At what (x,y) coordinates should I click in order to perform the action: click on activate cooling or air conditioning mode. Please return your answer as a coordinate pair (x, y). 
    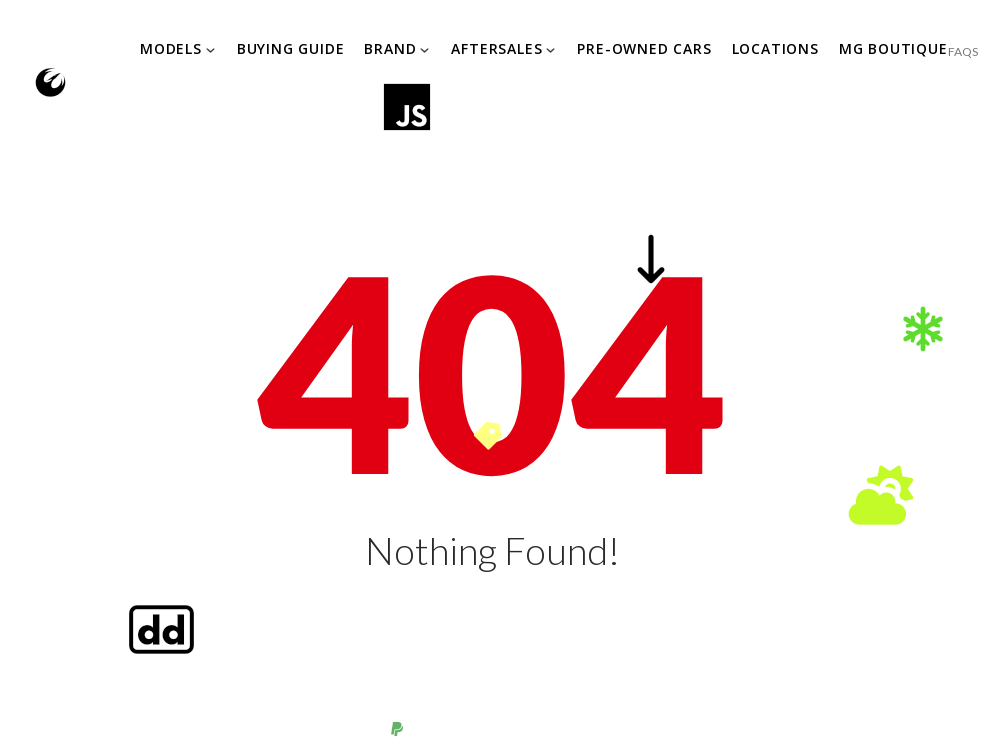
    Looking at the image, I should click on (923, 329).